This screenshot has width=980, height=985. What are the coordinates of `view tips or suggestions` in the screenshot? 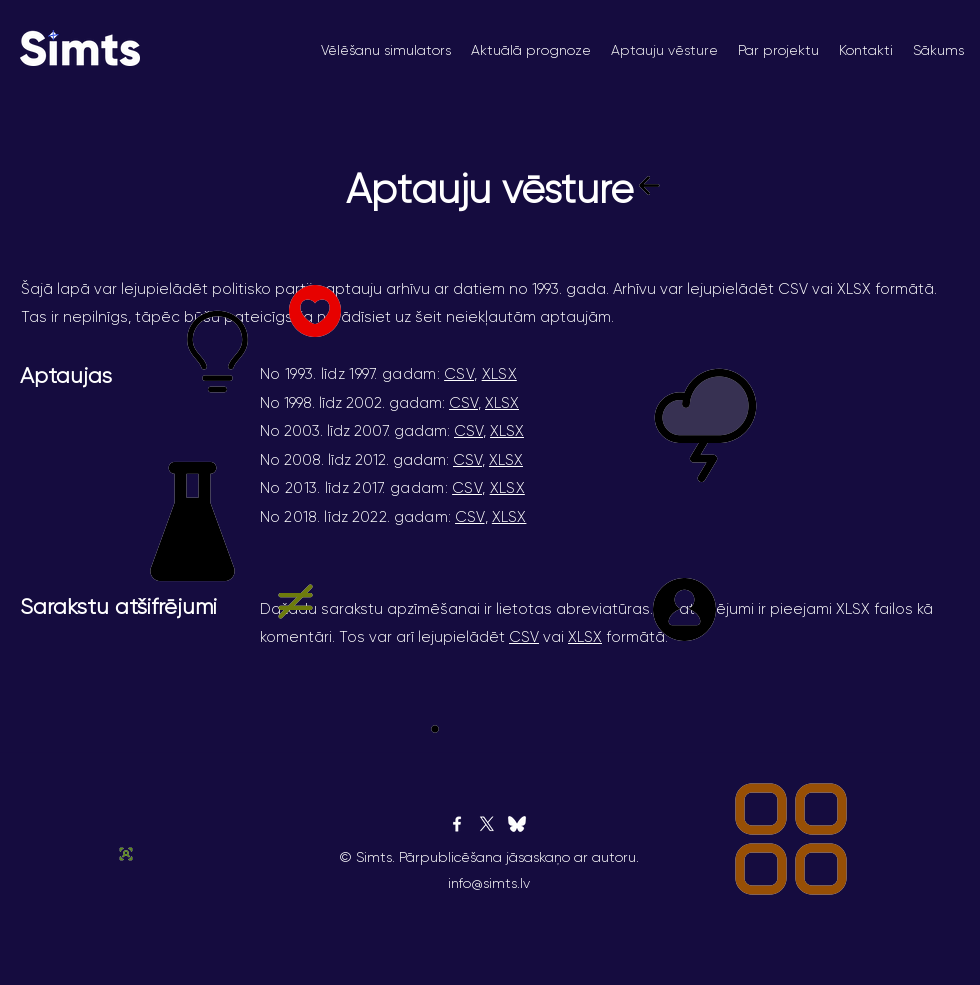 It's located at (217, 352).